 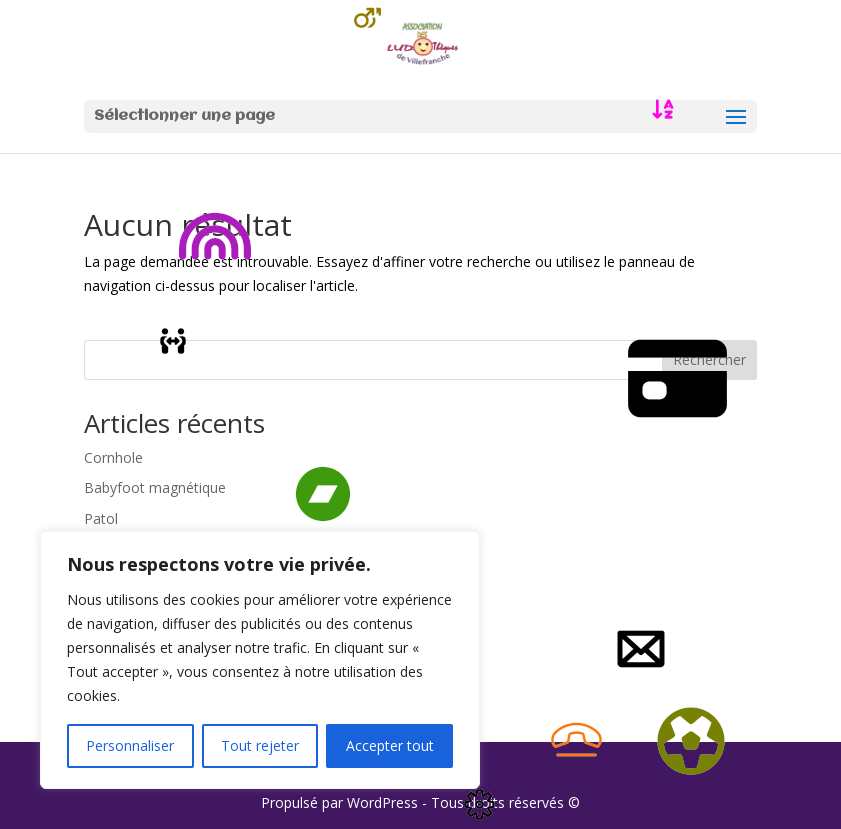 What do you see at coordinates (173, 341) in the screenshot?
I see `indicates social distancing or maintaining space between people` at bounding box center [173, 341].